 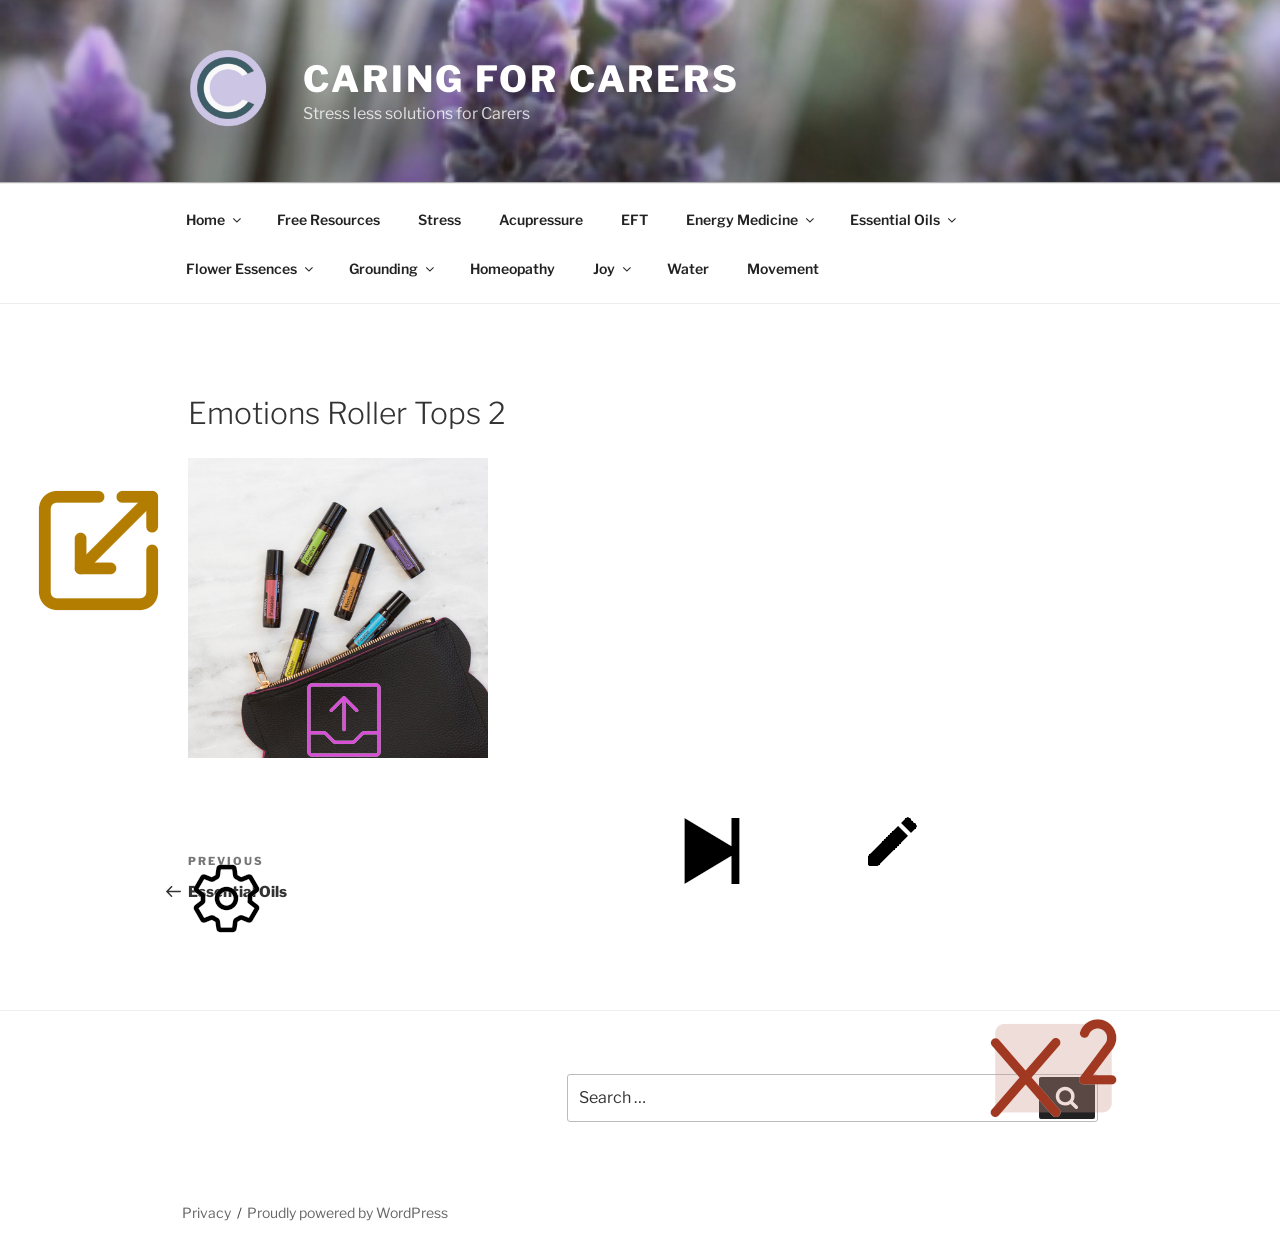 What do you see at coordinates (344, 720) in the screenshot?
I see `upload file from inbox or tray` at bounding box center [344, 720].